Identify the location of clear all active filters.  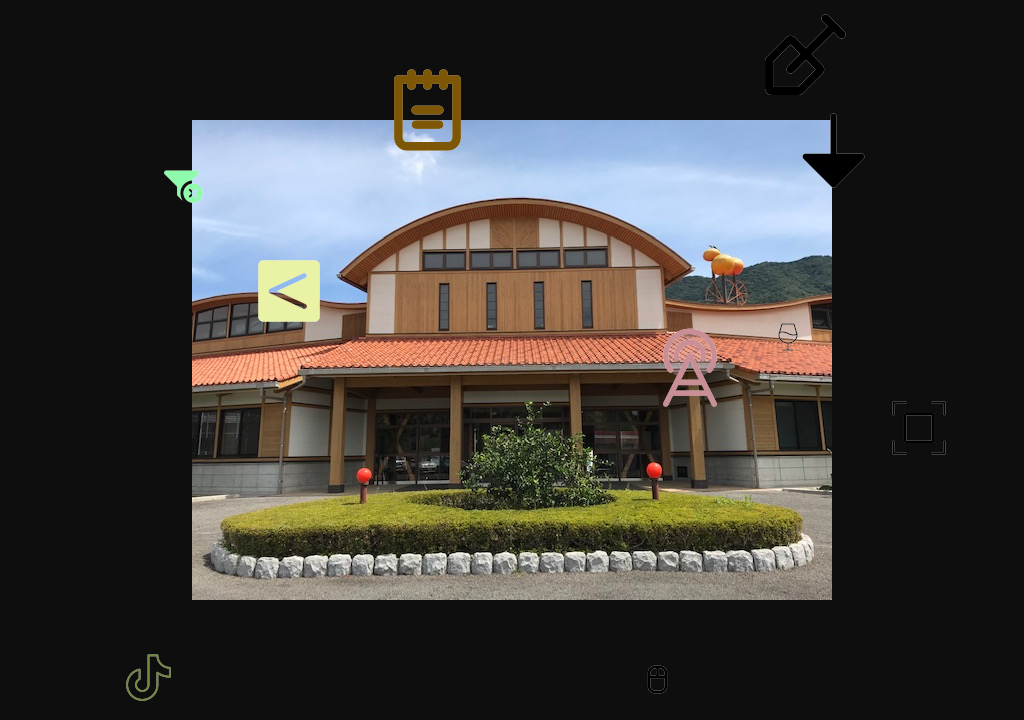
(183, 183).